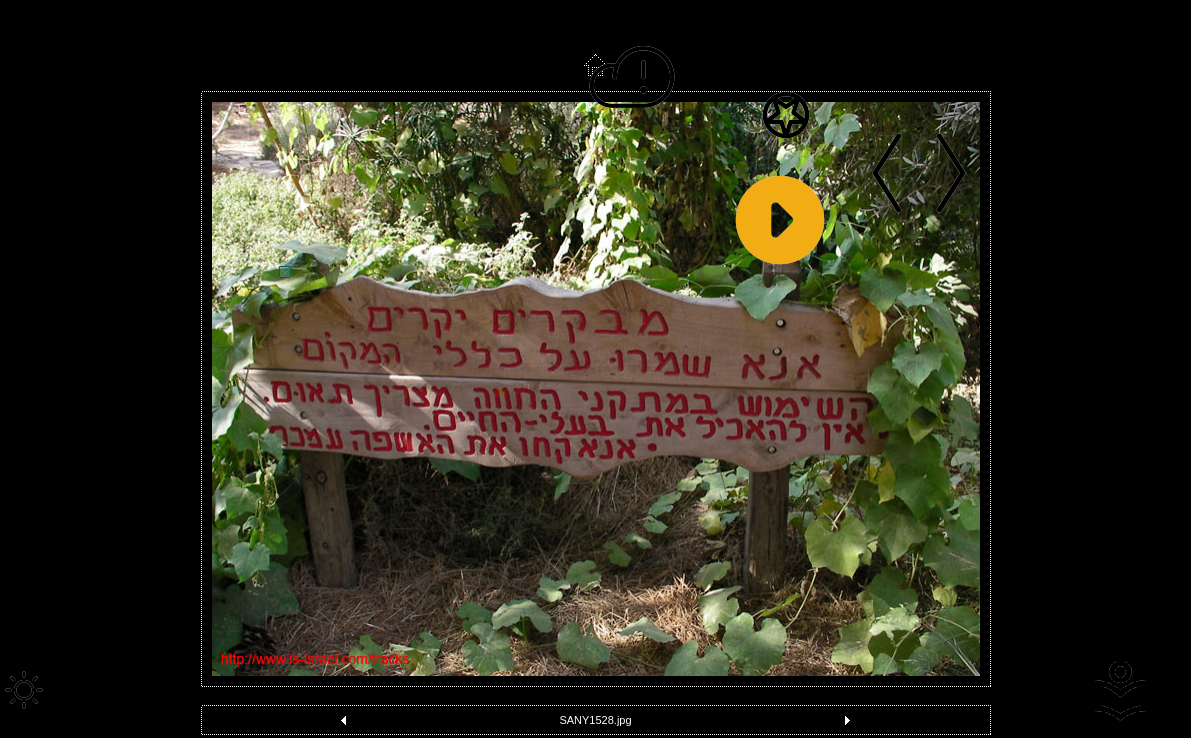  Describe the element at coordinates (24, 690) in the screenshot. I see `switch to light mode` at that location.